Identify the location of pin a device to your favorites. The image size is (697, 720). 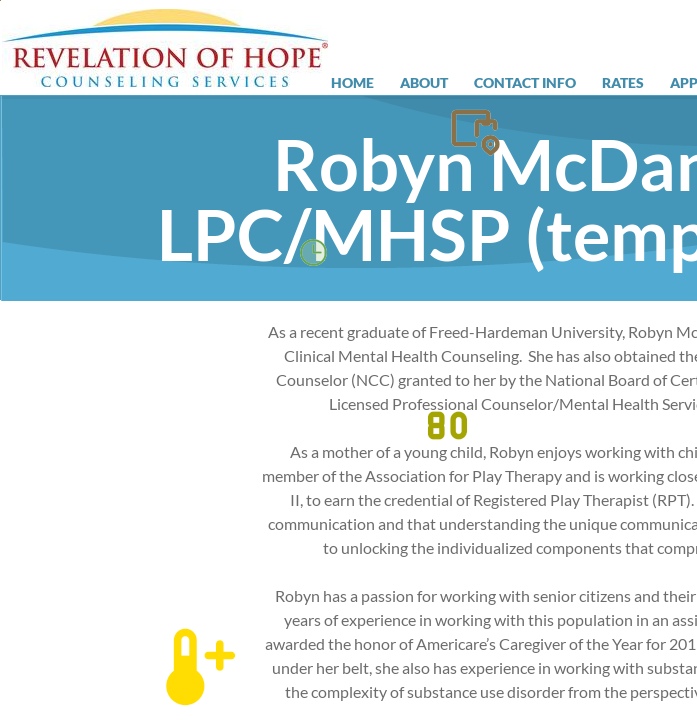
(474, 130).